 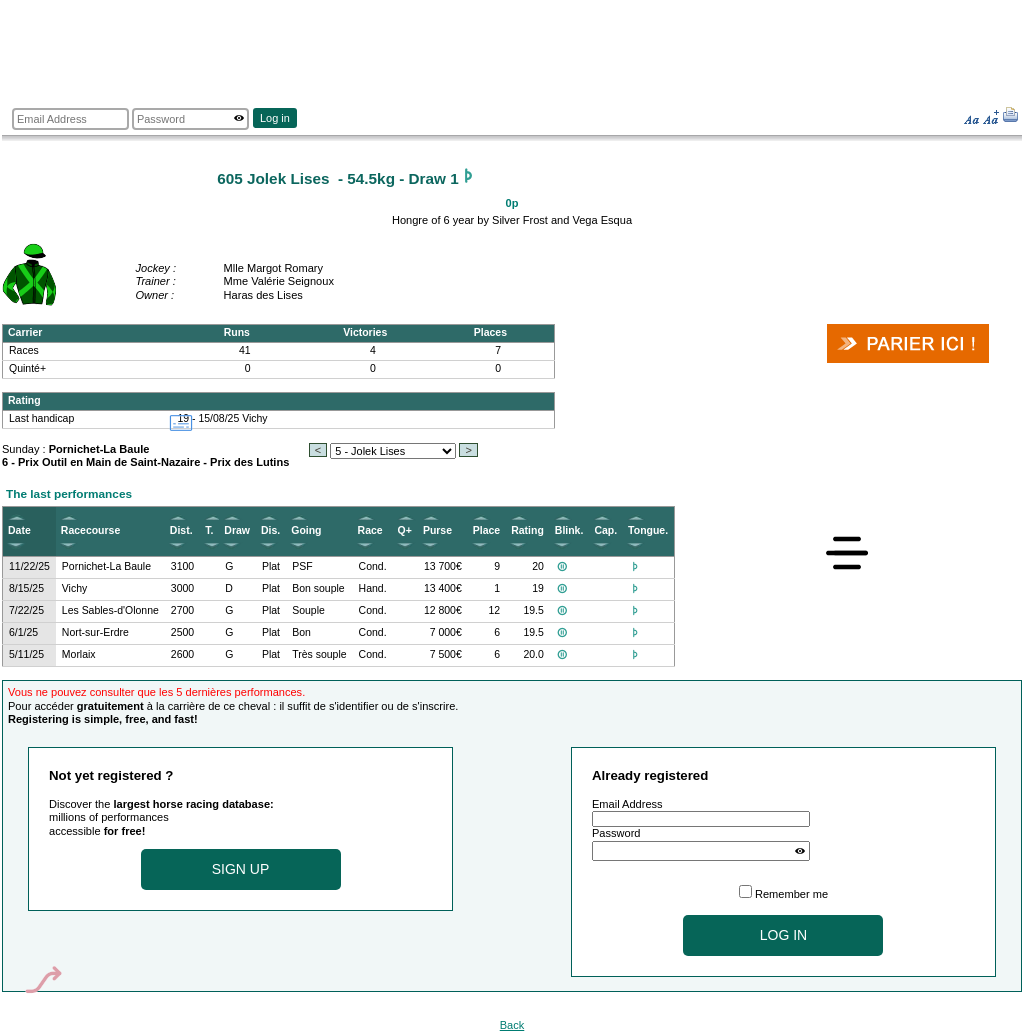 What do you see at coordinates (847, 553) in the screenshot?
I see `open navigation menu` at bounding box center [847, 553].